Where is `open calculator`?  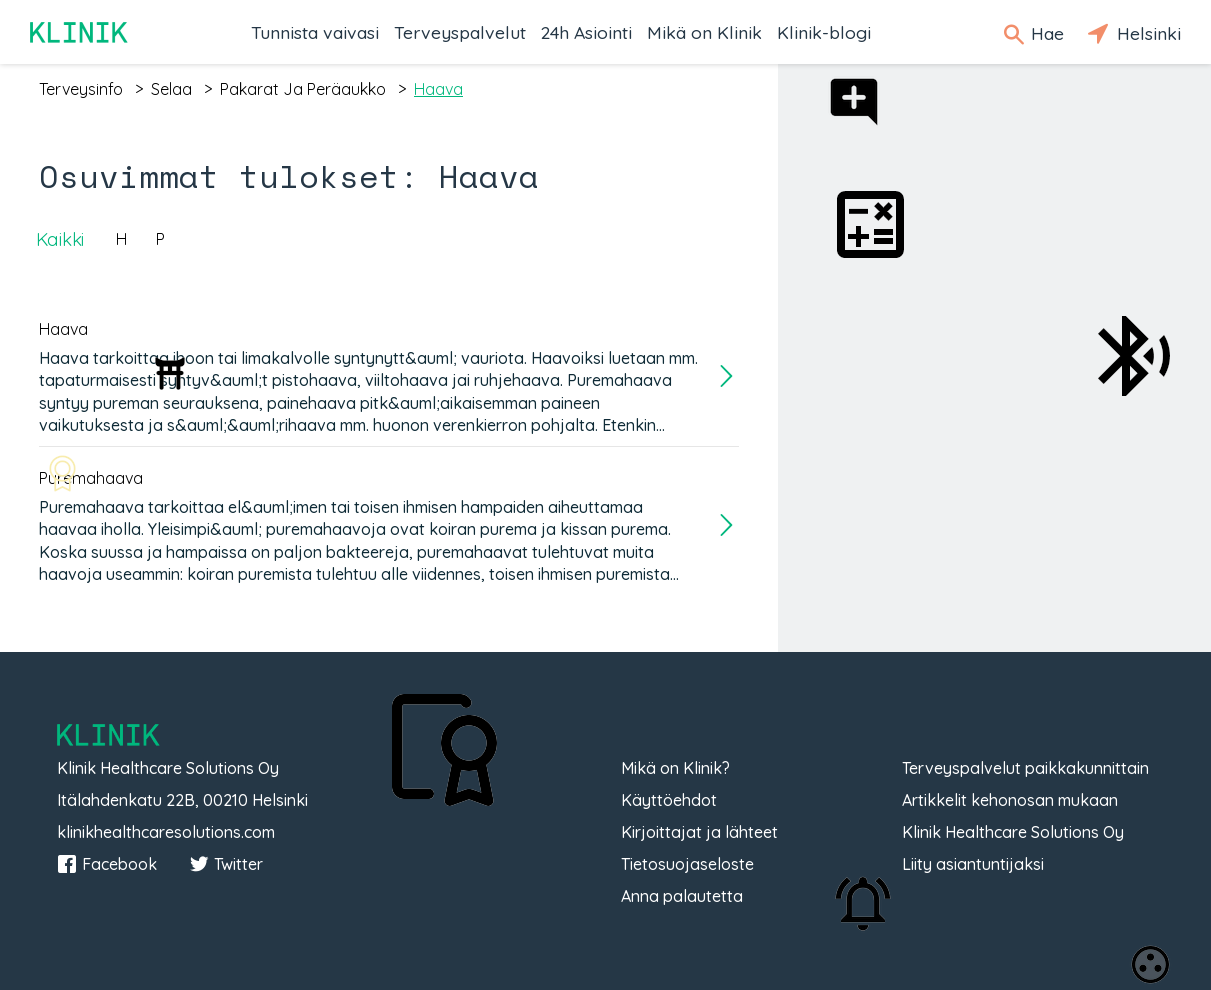
open calculator is located at coordinates (870, 224).